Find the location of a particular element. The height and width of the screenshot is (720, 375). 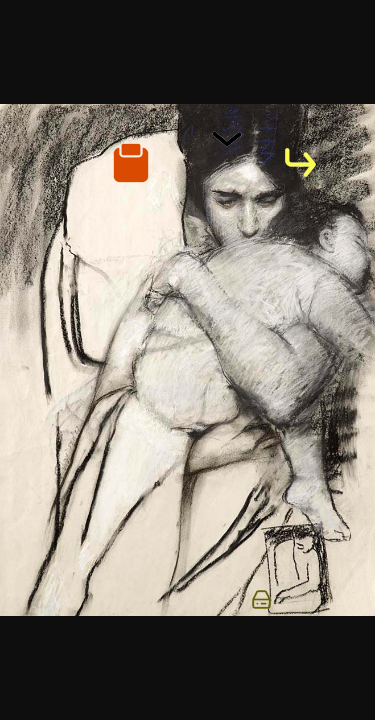

expand dropdown menu or content is located at coordinates (227, 138).